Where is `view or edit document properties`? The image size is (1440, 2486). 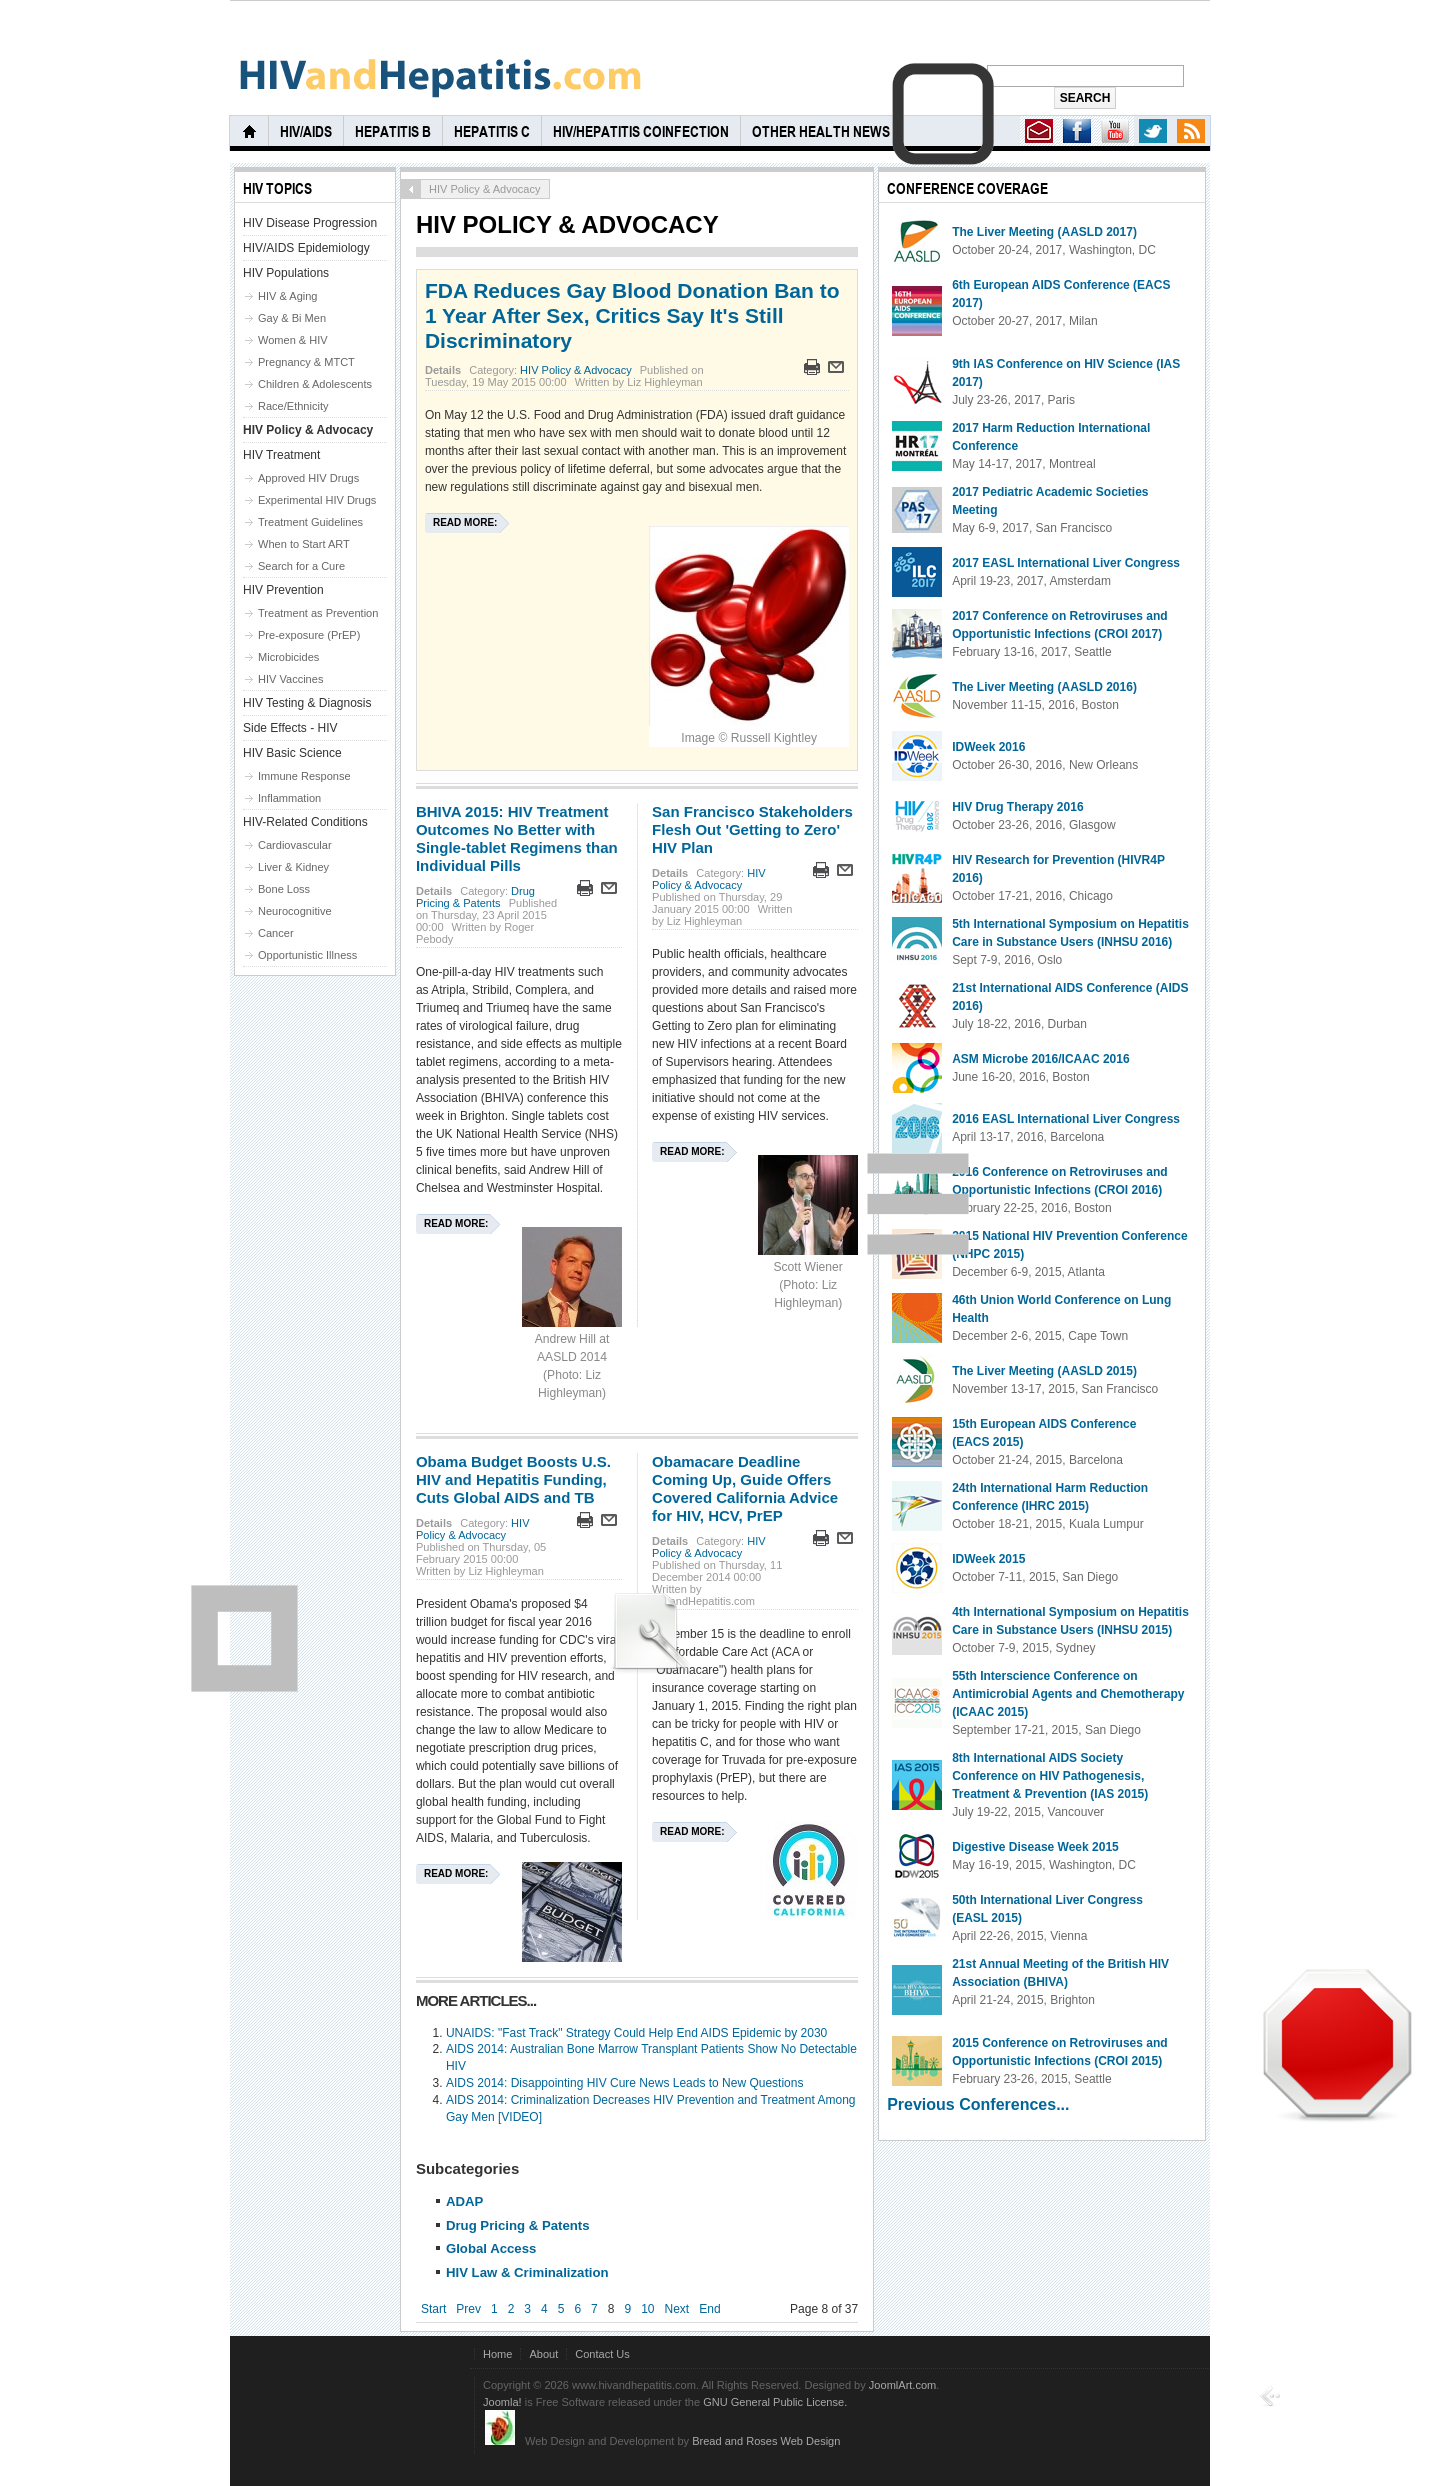
view or edit document properties is located at coordinates (652, 1633).